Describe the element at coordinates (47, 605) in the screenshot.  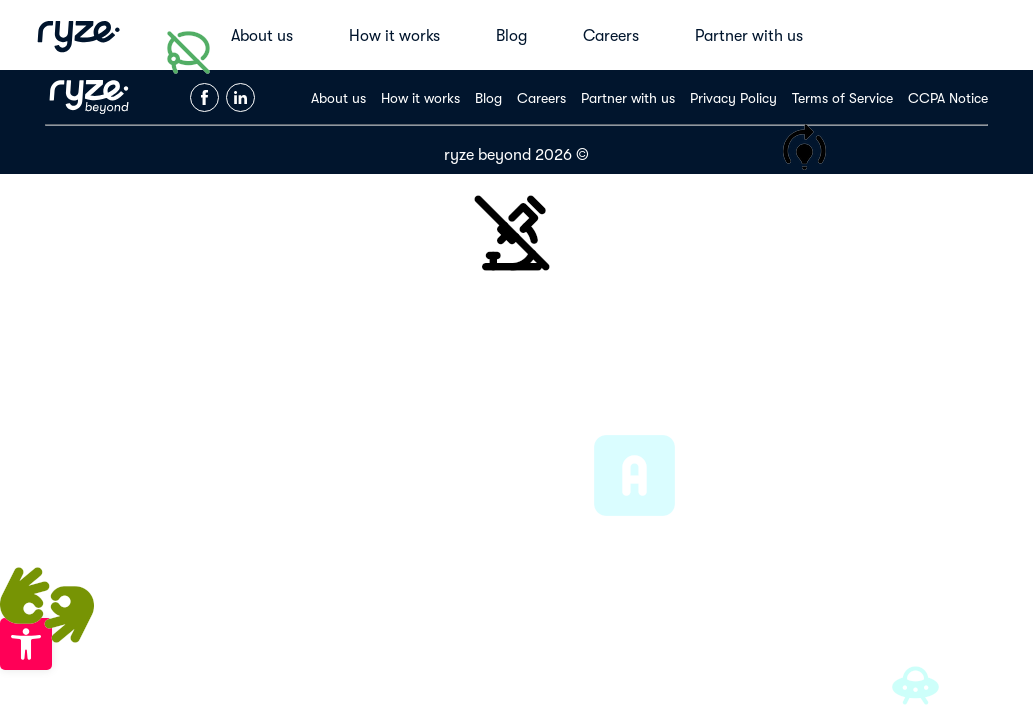
I see `enable ASL interpretation services` at that location.